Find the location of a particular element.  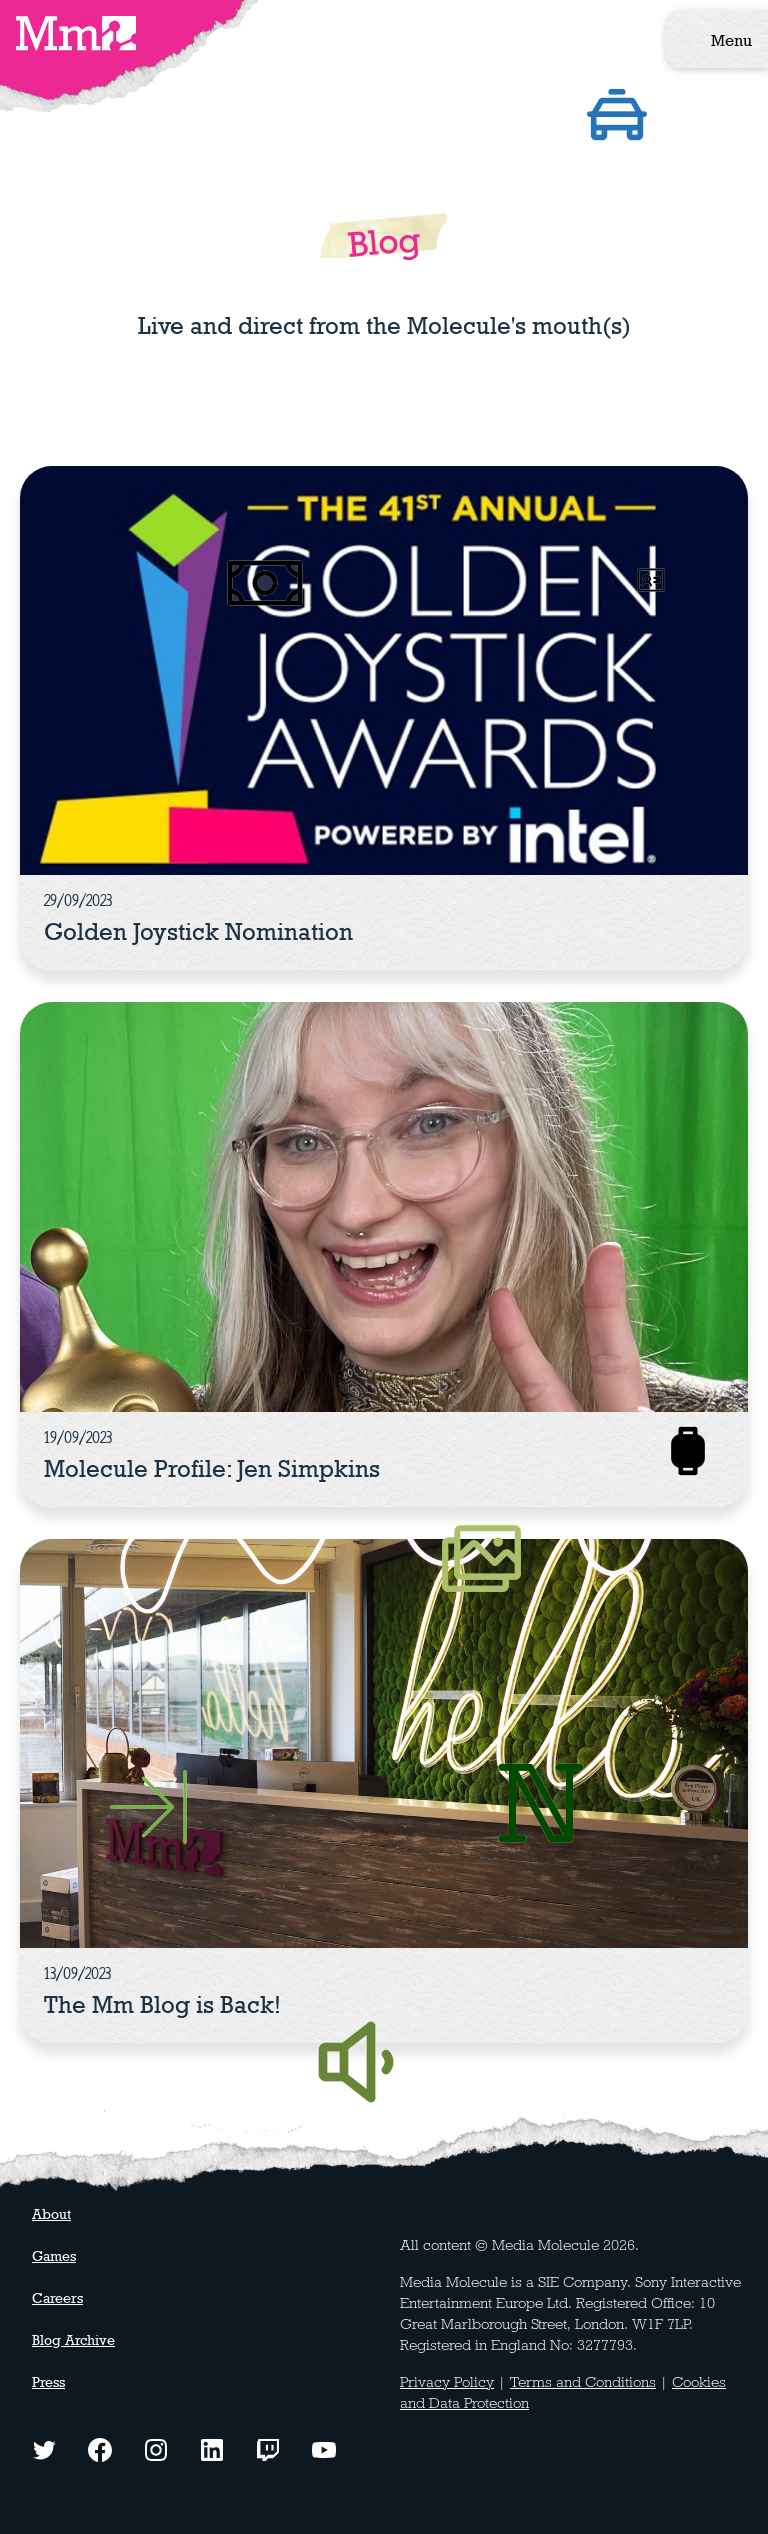

volume set to low is located at coordinates (362, 2062).